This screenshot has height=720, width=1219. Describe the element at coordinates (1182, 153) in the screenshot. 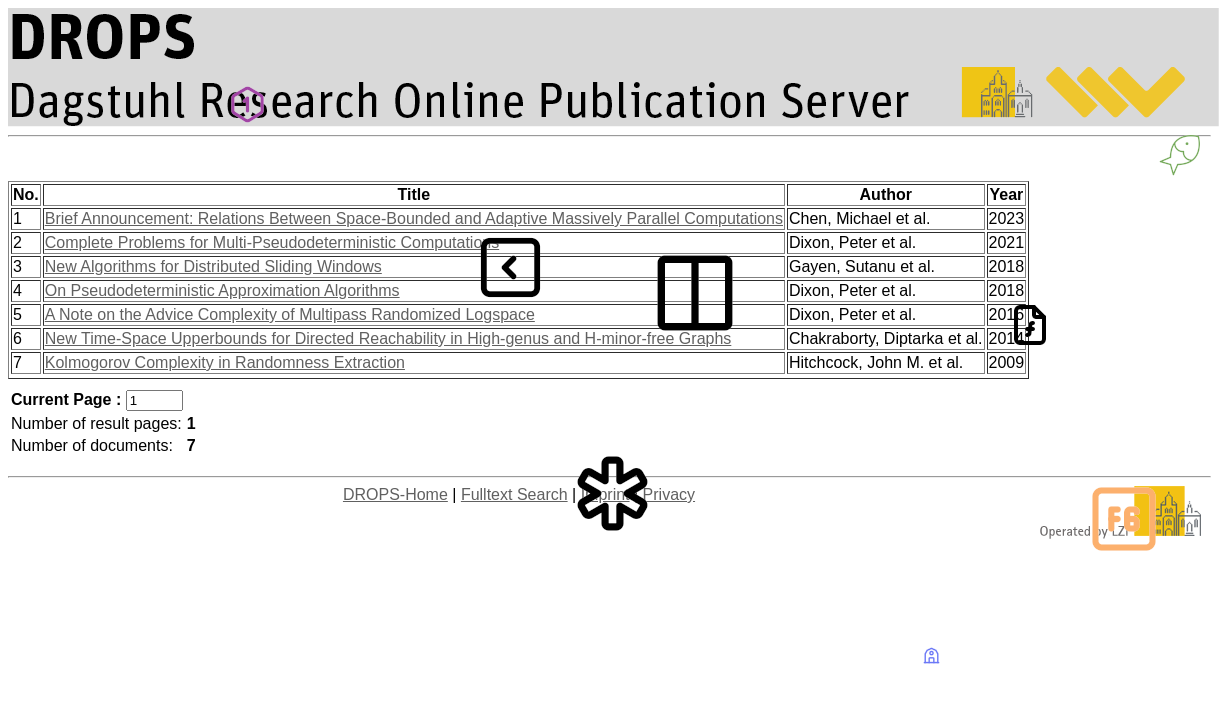

I see `browse seafood or fish-related content` at that location.